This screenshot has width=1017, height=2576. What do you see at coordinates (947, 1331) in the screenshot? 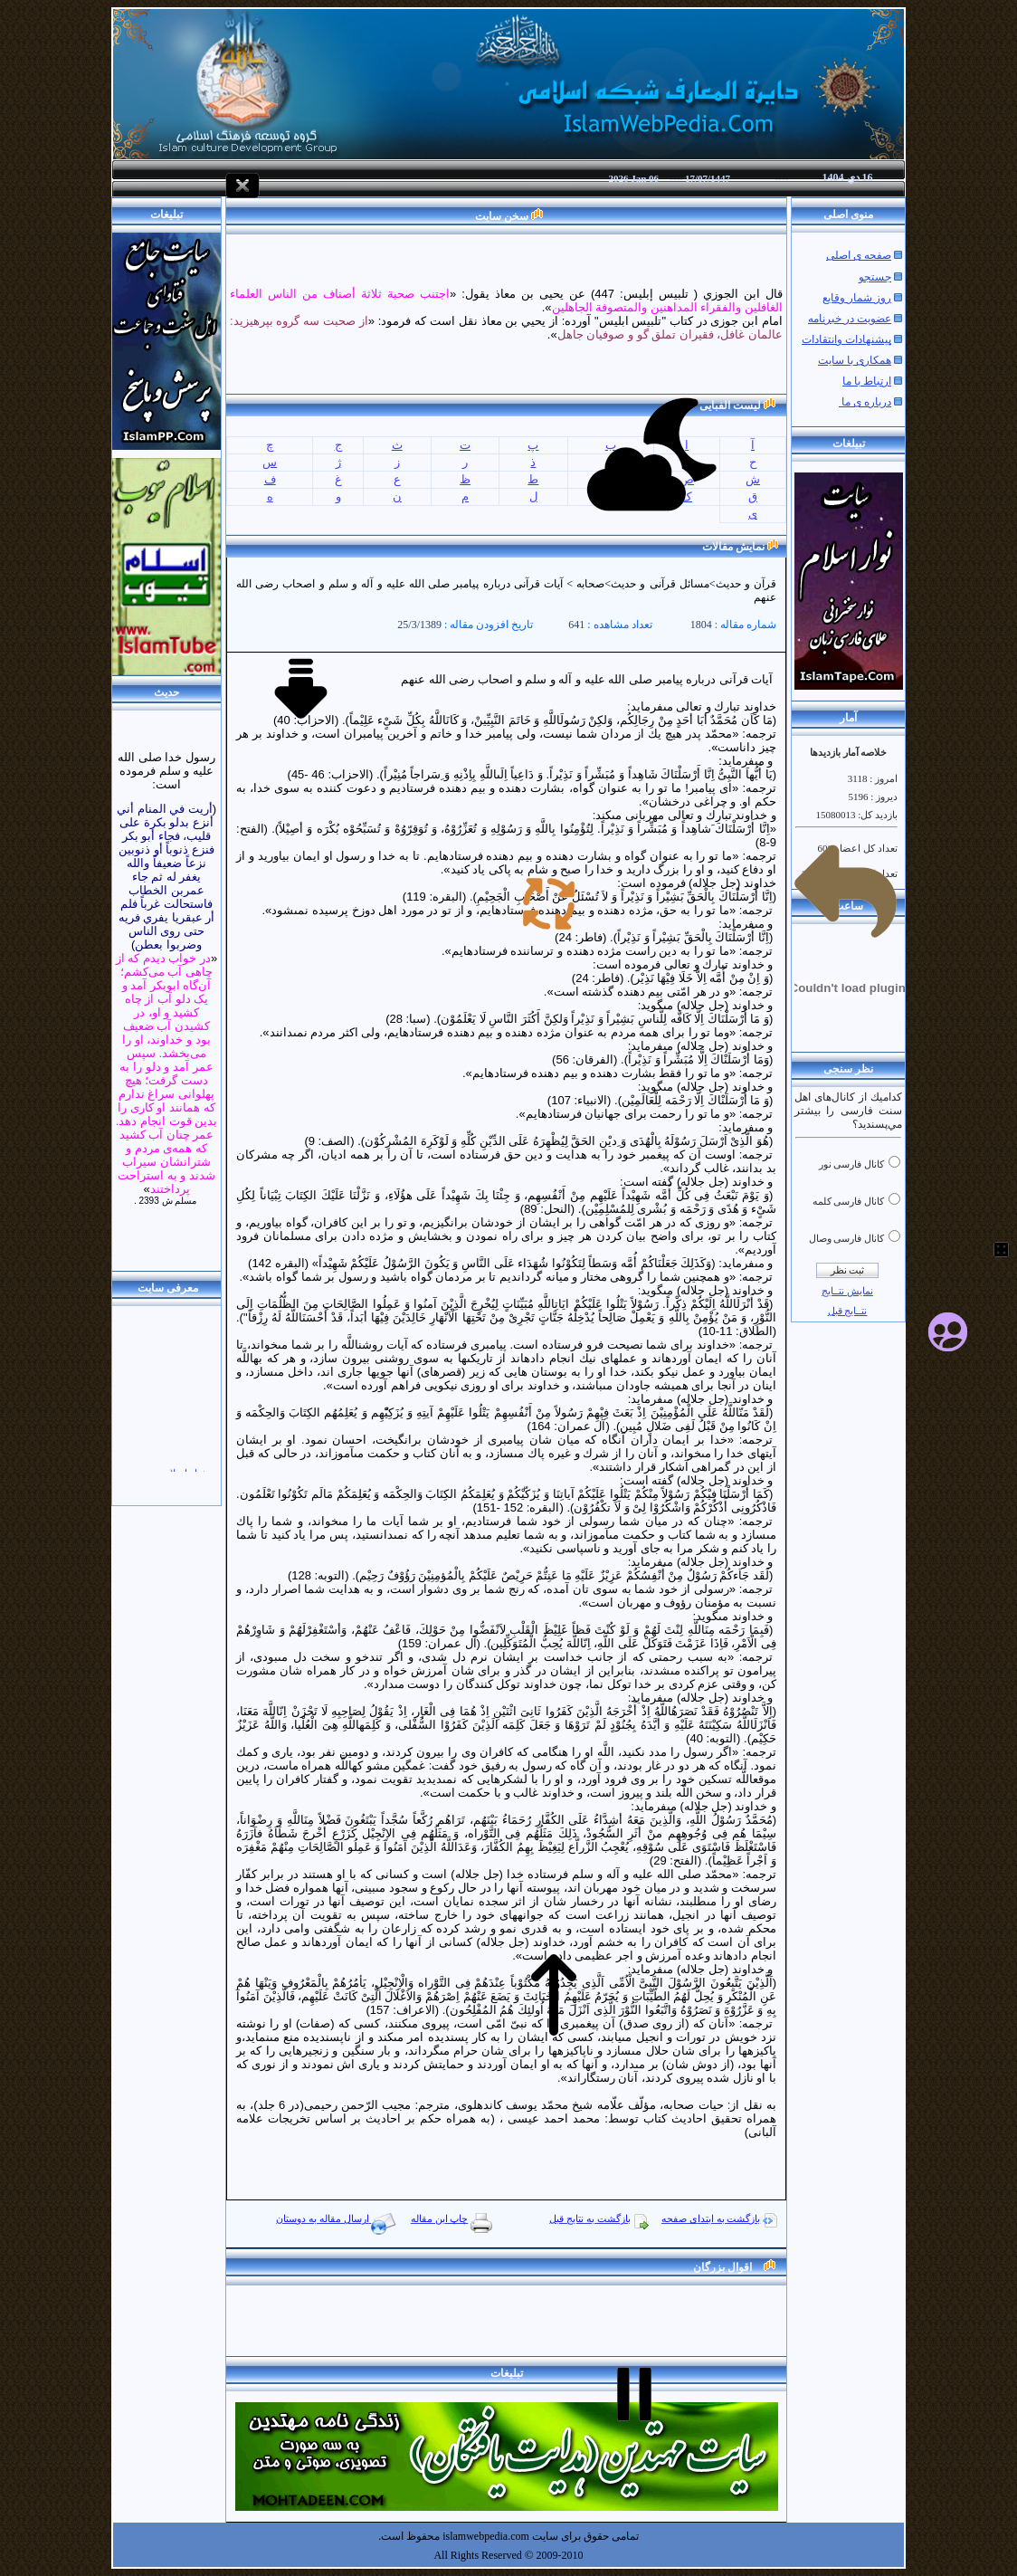
I see `view group or team members` at bounding box center [947, 1331].